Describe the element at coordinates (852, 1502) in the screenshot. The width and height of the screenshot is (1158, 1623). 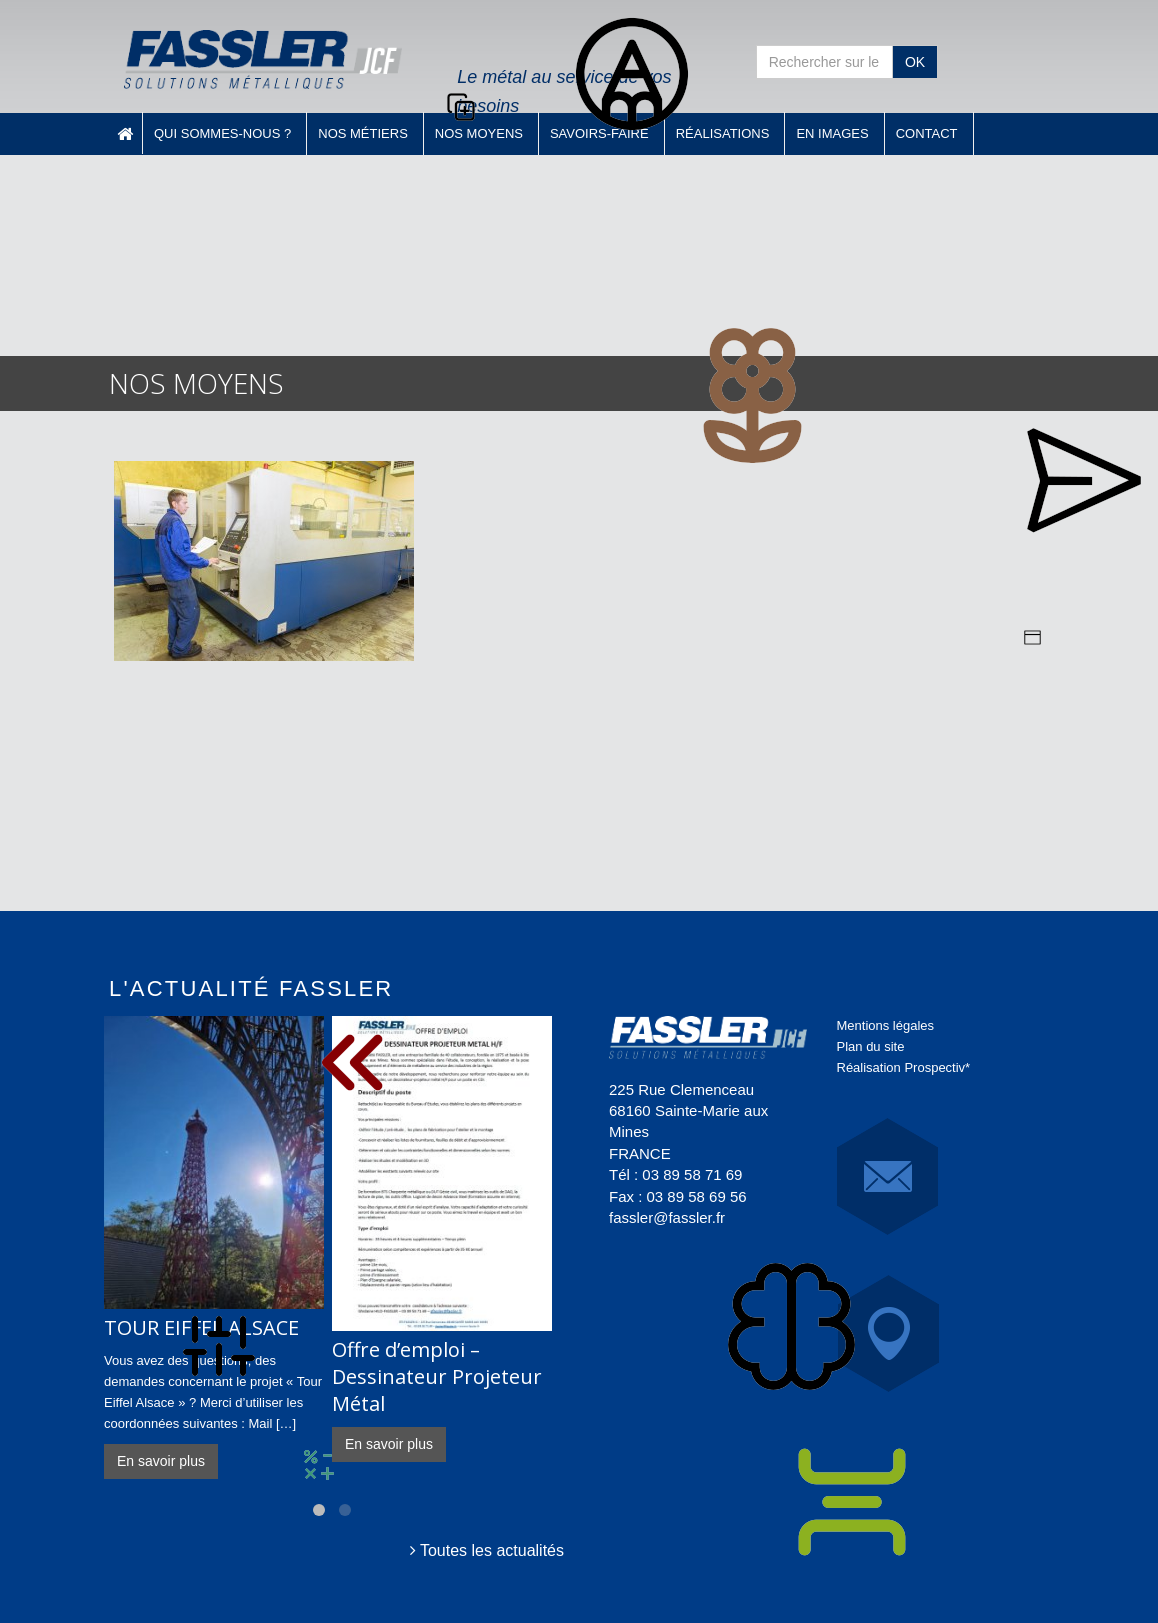
I see `adjust vertical spacing between elements` at that location.